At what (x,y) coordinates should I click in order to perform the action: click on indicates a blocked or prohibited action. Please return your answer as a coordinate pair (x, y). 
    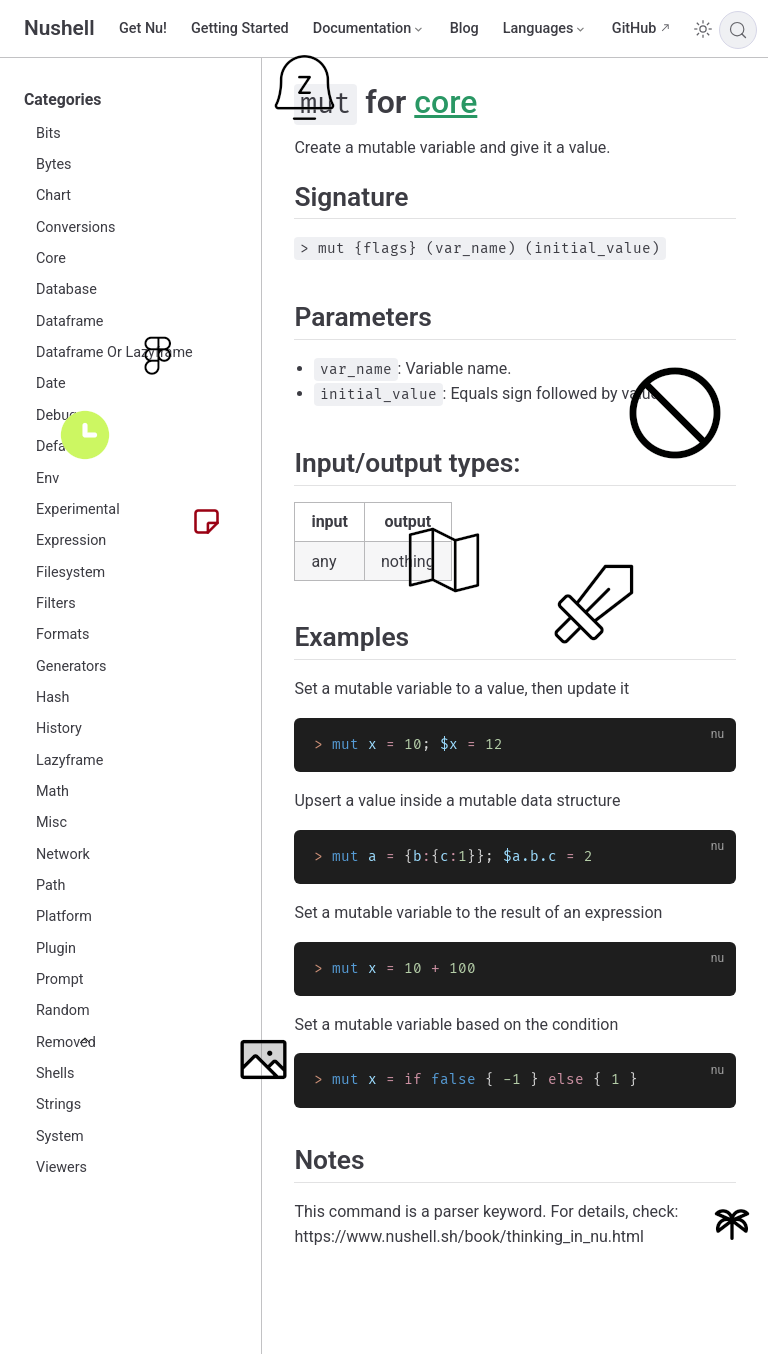
    Looking at the image, I should click on (675, 413).